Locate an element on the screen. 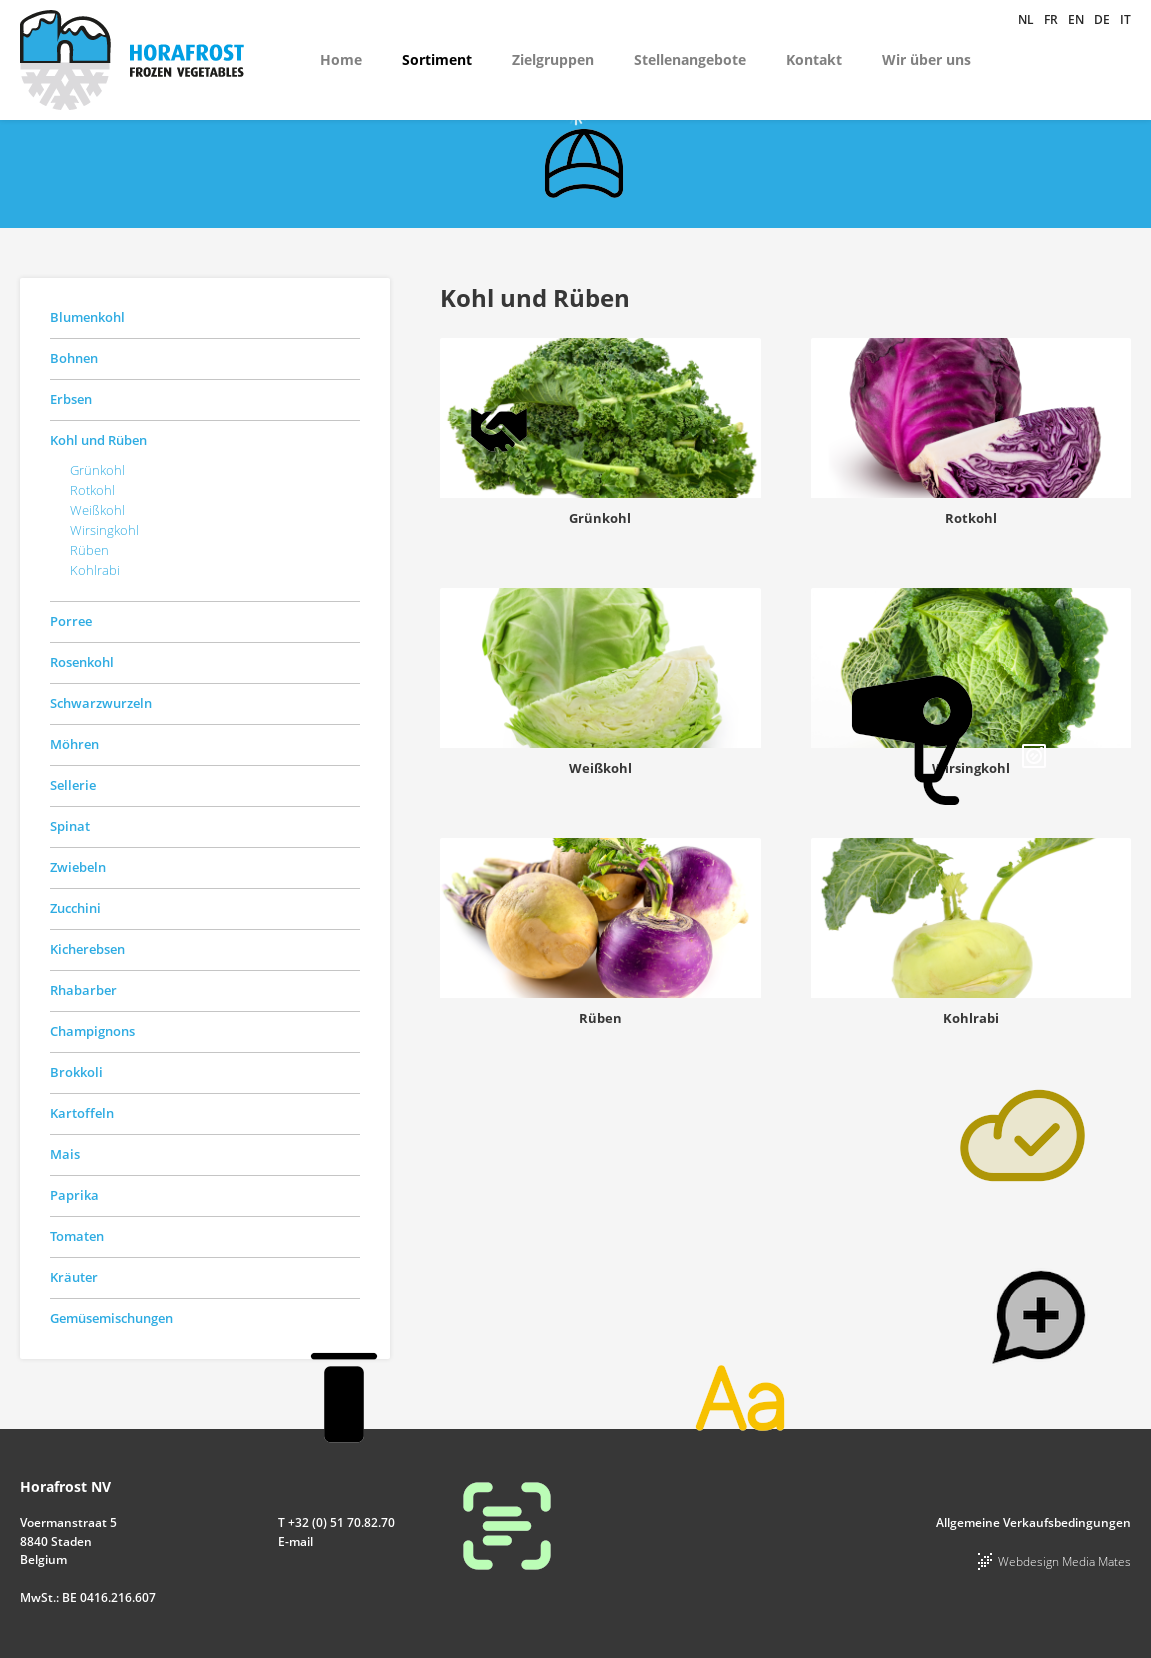 This screenshot has height=1658, width=1151. align object to top edge is located at coordinates (344, 1396).